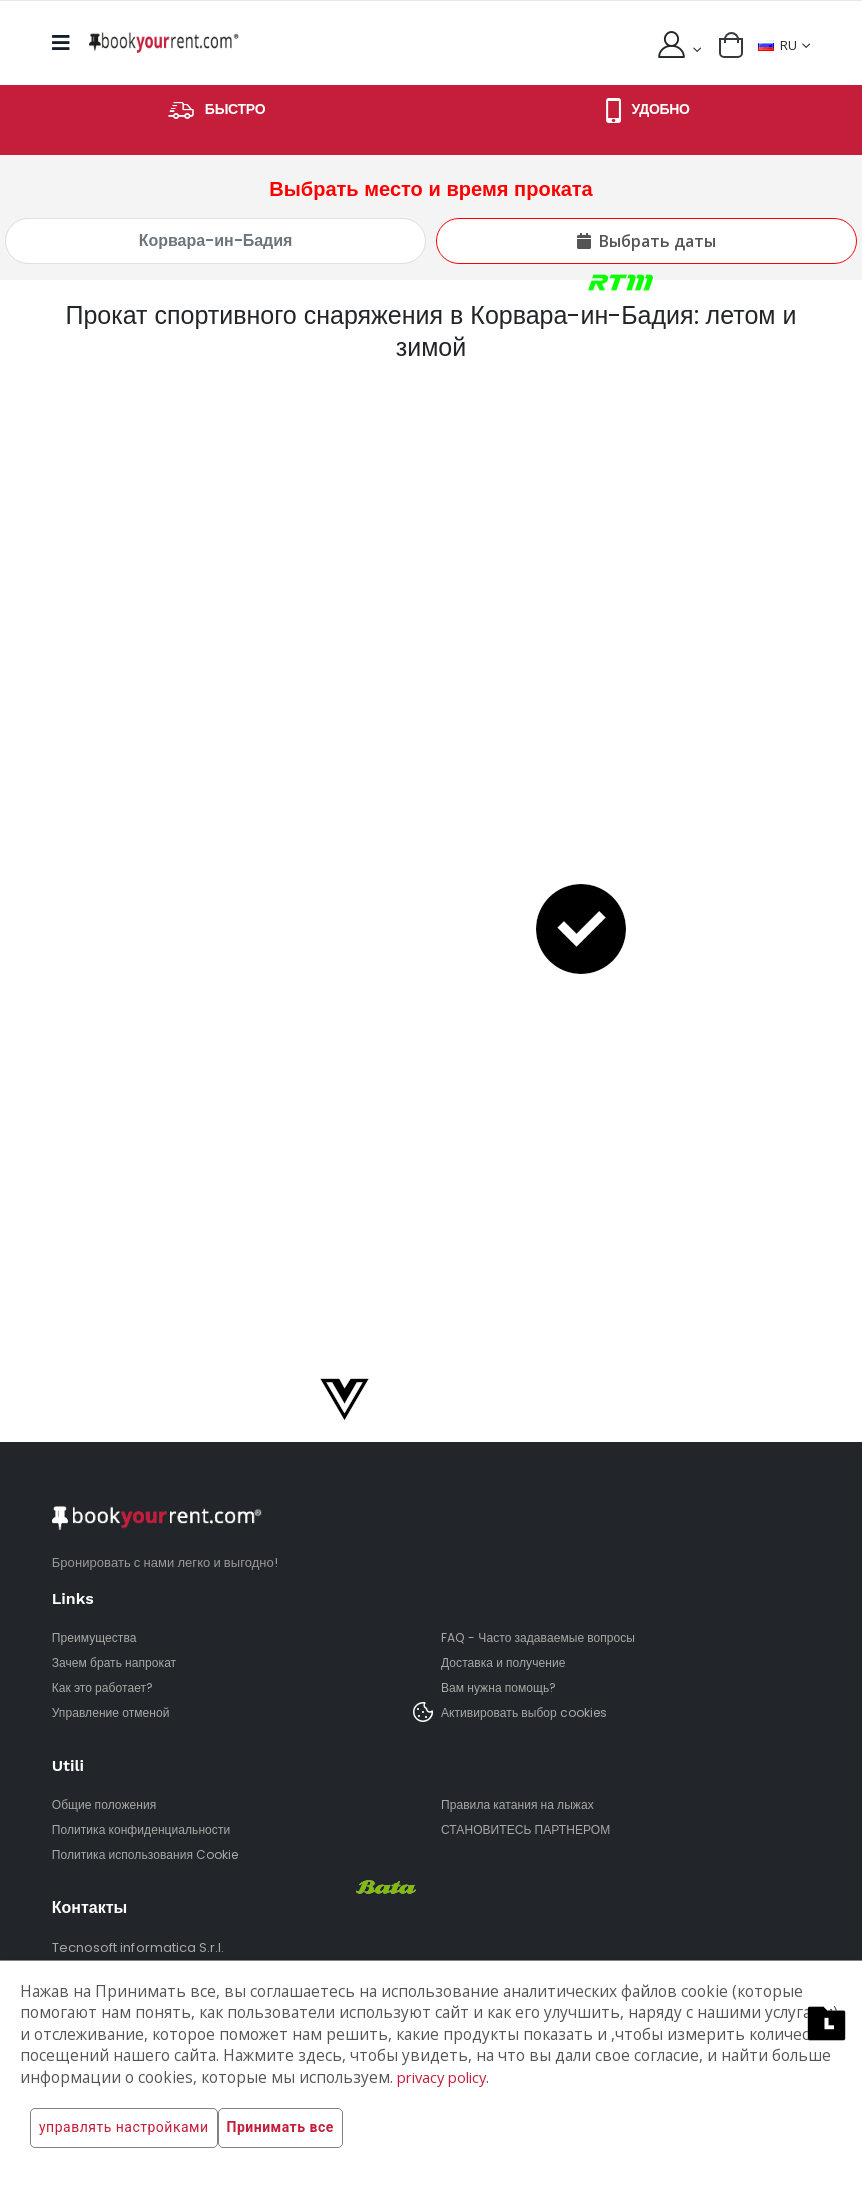 This screenshot has height=2188, width=862. What do you see at coordinates (344, 1399) in the screenshot?
I see `Vue.js framework logo` at bounding box center [344, 1399].